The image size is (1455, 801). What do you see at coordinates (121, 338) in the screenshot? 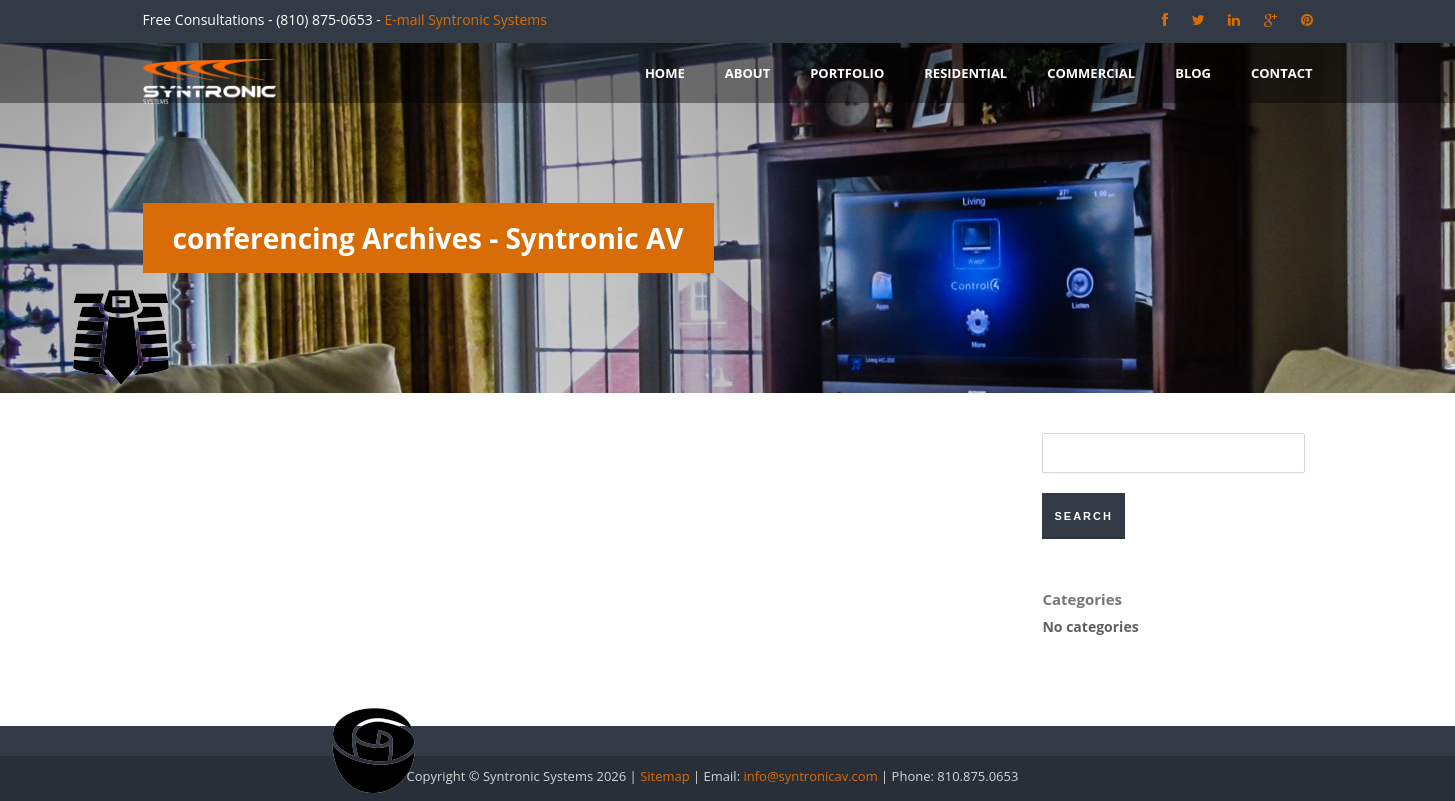
I see `equip metal skirt armor piece` at bounding box center [121, 338].